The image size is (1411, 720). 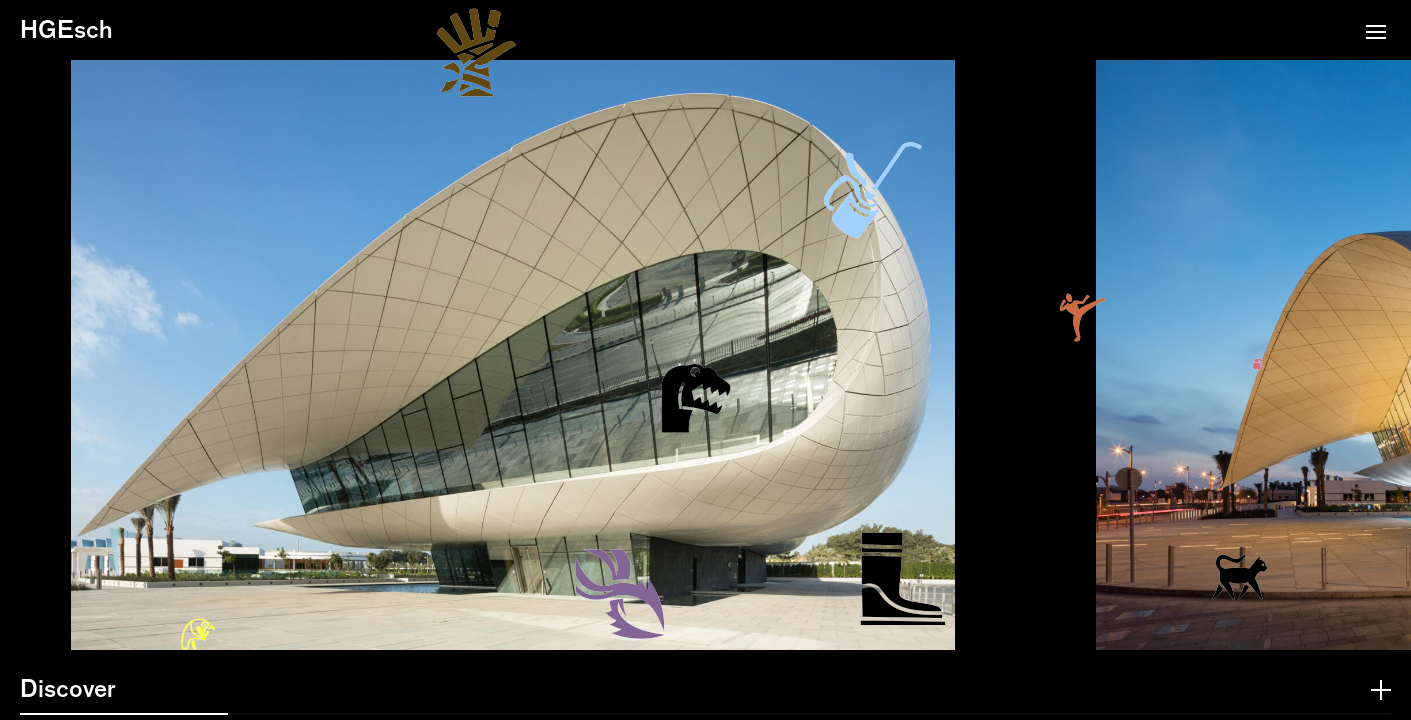 I want to click on apply lubrication or maintenance to equipment, so click(x=873, y=190).